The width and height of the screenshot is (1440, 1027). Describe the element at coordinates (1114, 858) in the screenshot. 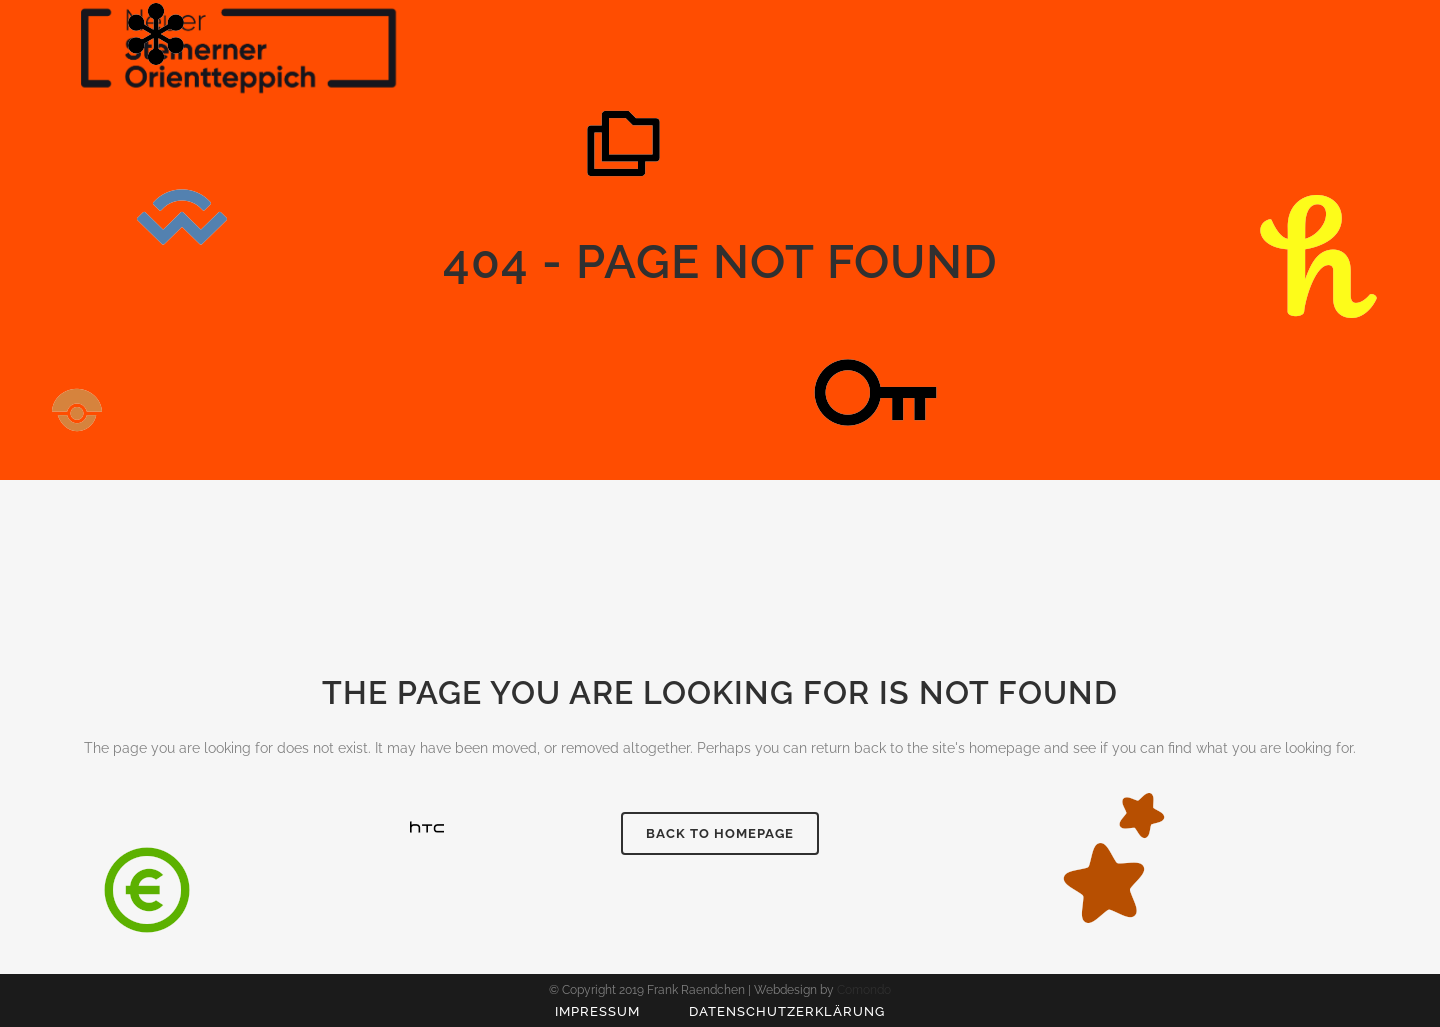

I see `open Anki flashcard application` at that location.